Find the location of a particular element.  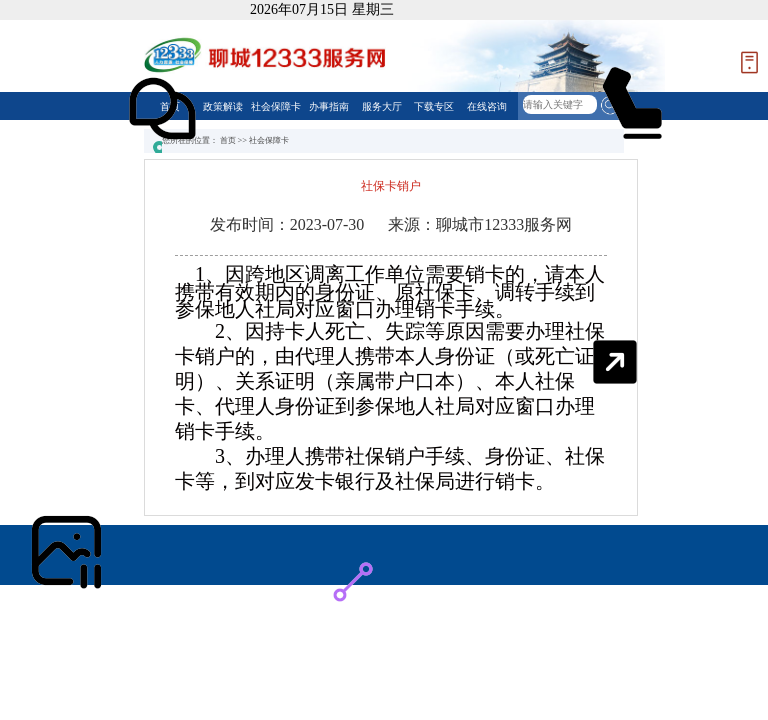

pause photo slideshow or gallery playback is located at coordinates (66, 550).